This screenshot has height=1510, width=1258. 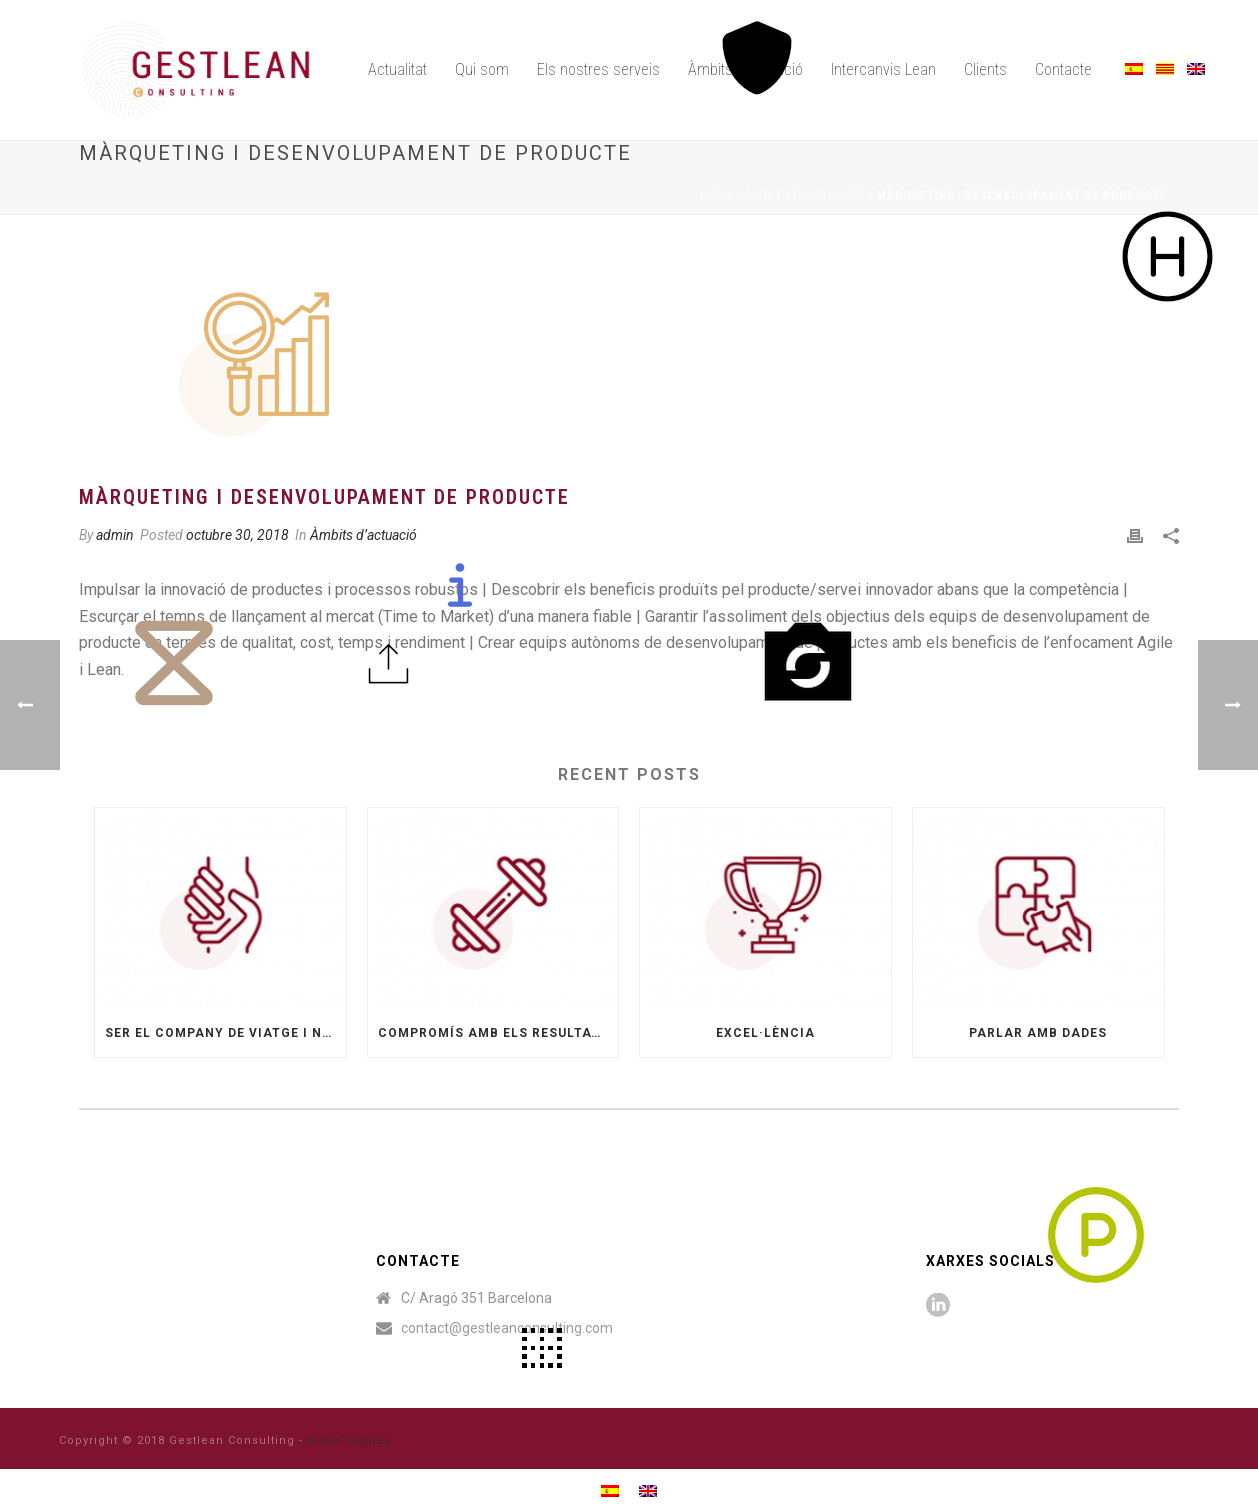 I want to click on switch to party mode camera filter, so click(x=808, y=666).